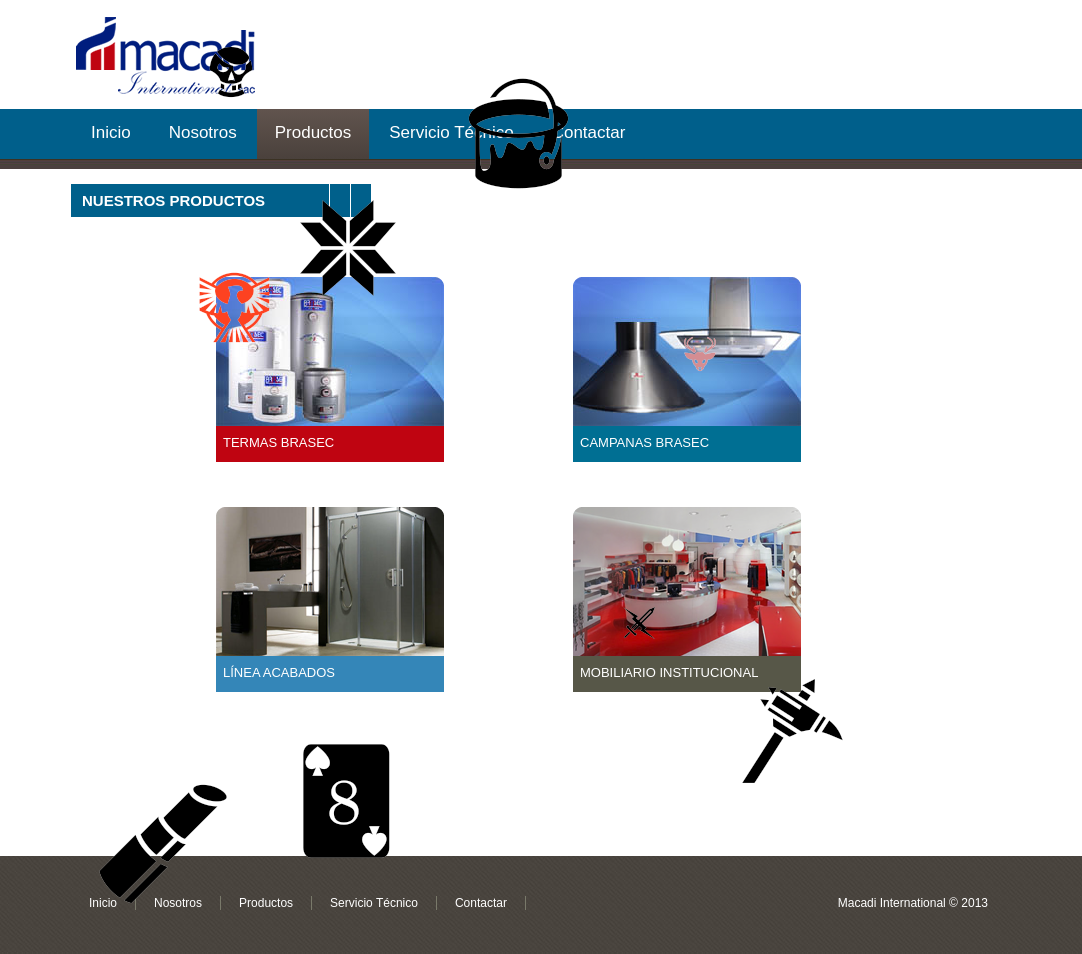 This screenshot has height=954, width=1082. I want to click on decorative tile pattern from azul board game, so click(348, 248).